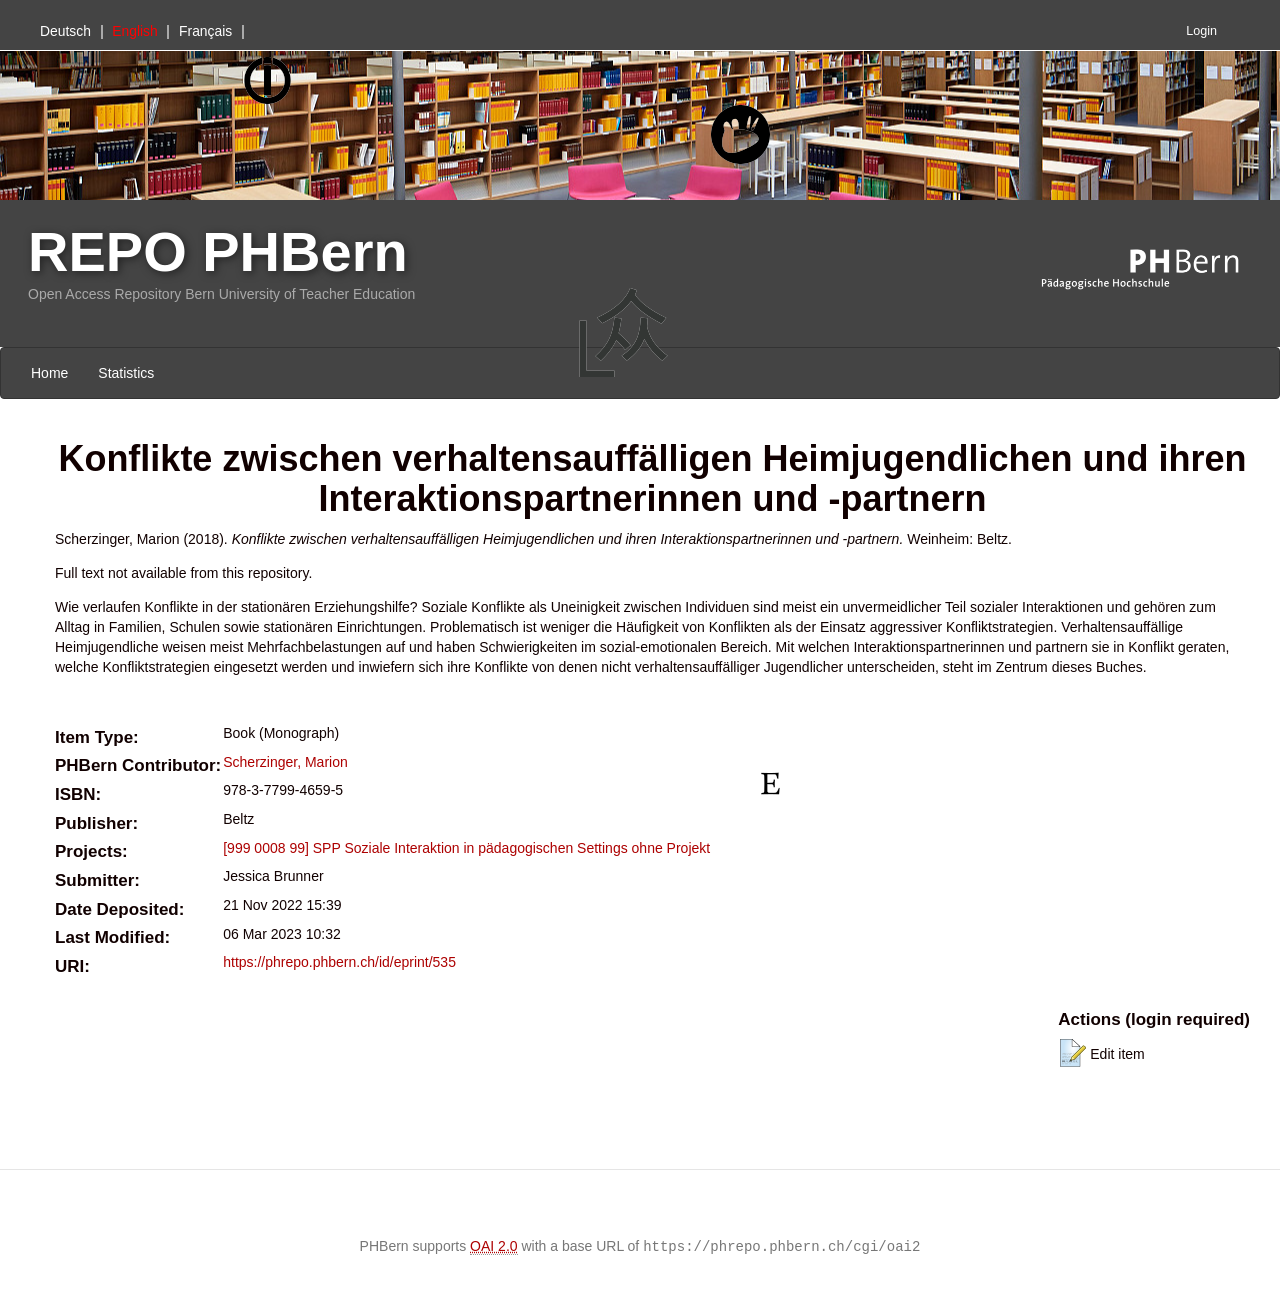 This screenshot has height=1306, width=1280. What do you see at coordinates (267, 80) in the screenshot?
I see `open ioBroker smart home dashboard` at bounding box center [267, 80].